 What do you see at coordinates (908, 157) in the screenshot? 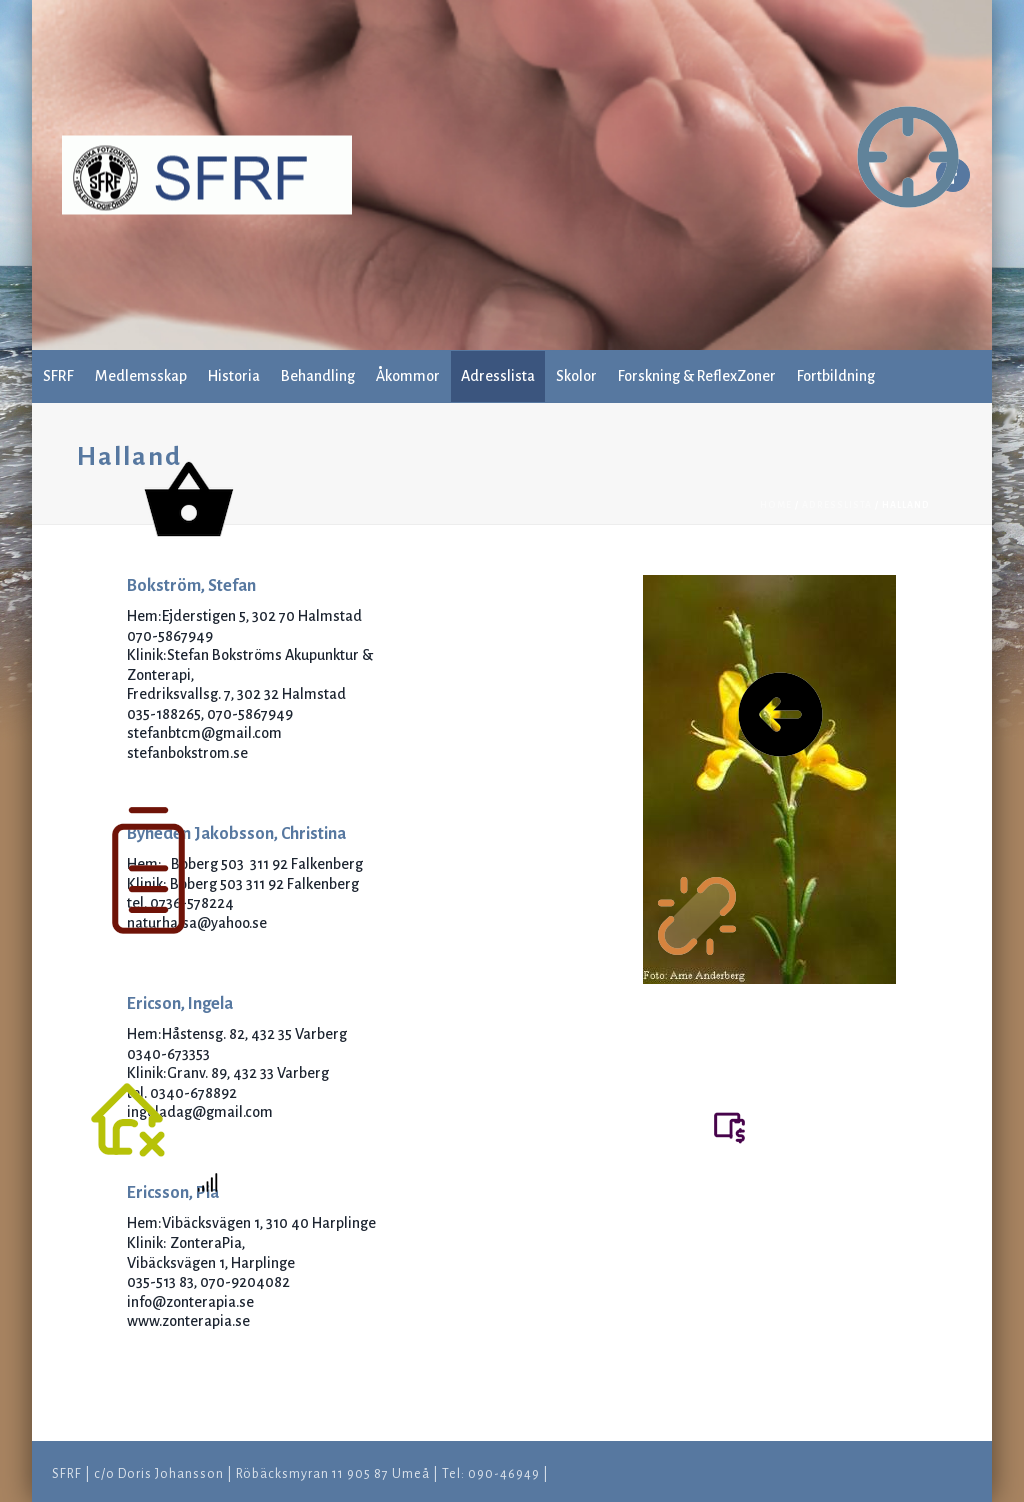
I see `center map on current location` at bounding box center [908, 157].